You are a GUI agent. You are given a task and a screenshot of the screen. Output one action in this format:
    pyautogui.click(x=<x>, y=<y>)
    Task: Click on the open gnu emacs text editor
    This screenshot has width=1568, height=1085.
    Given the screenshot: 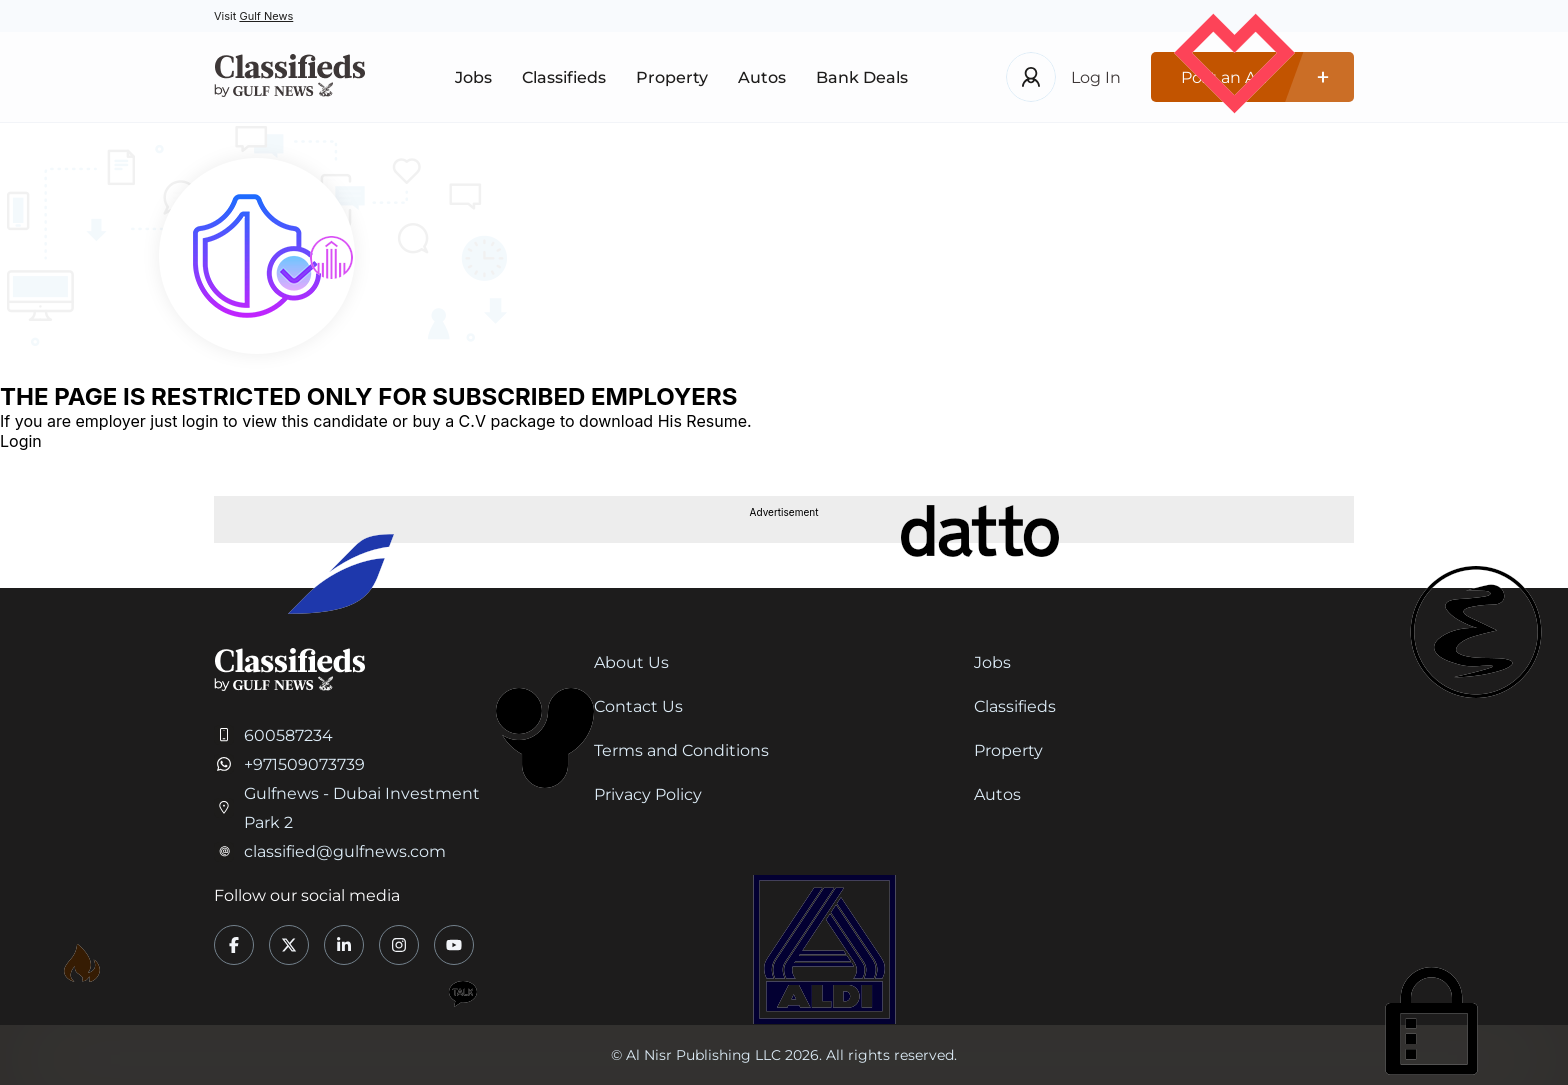 What is the action you would take?
    pyautogui.click(x=1476, y=632)
    